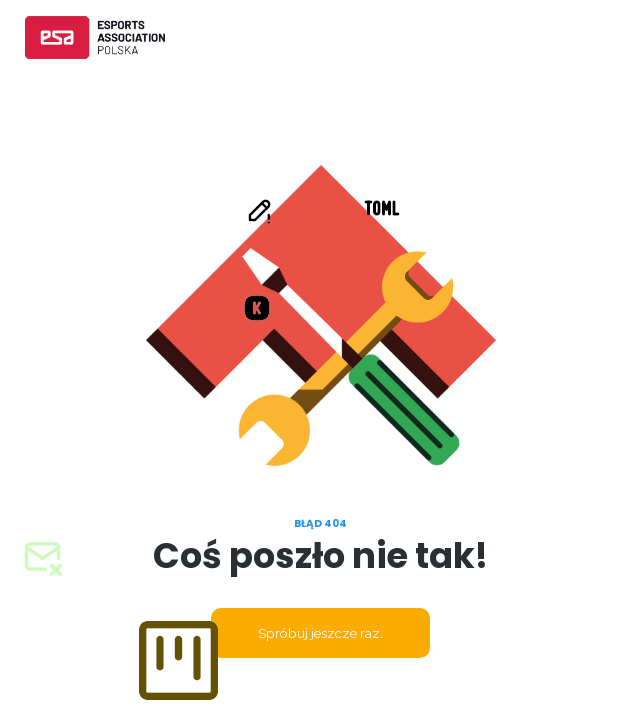 The height and width of the screenshot is (720, 641). Describe the element at coordinates (260, 210) in the screenshot. I see `edit action requires attention` at that location.